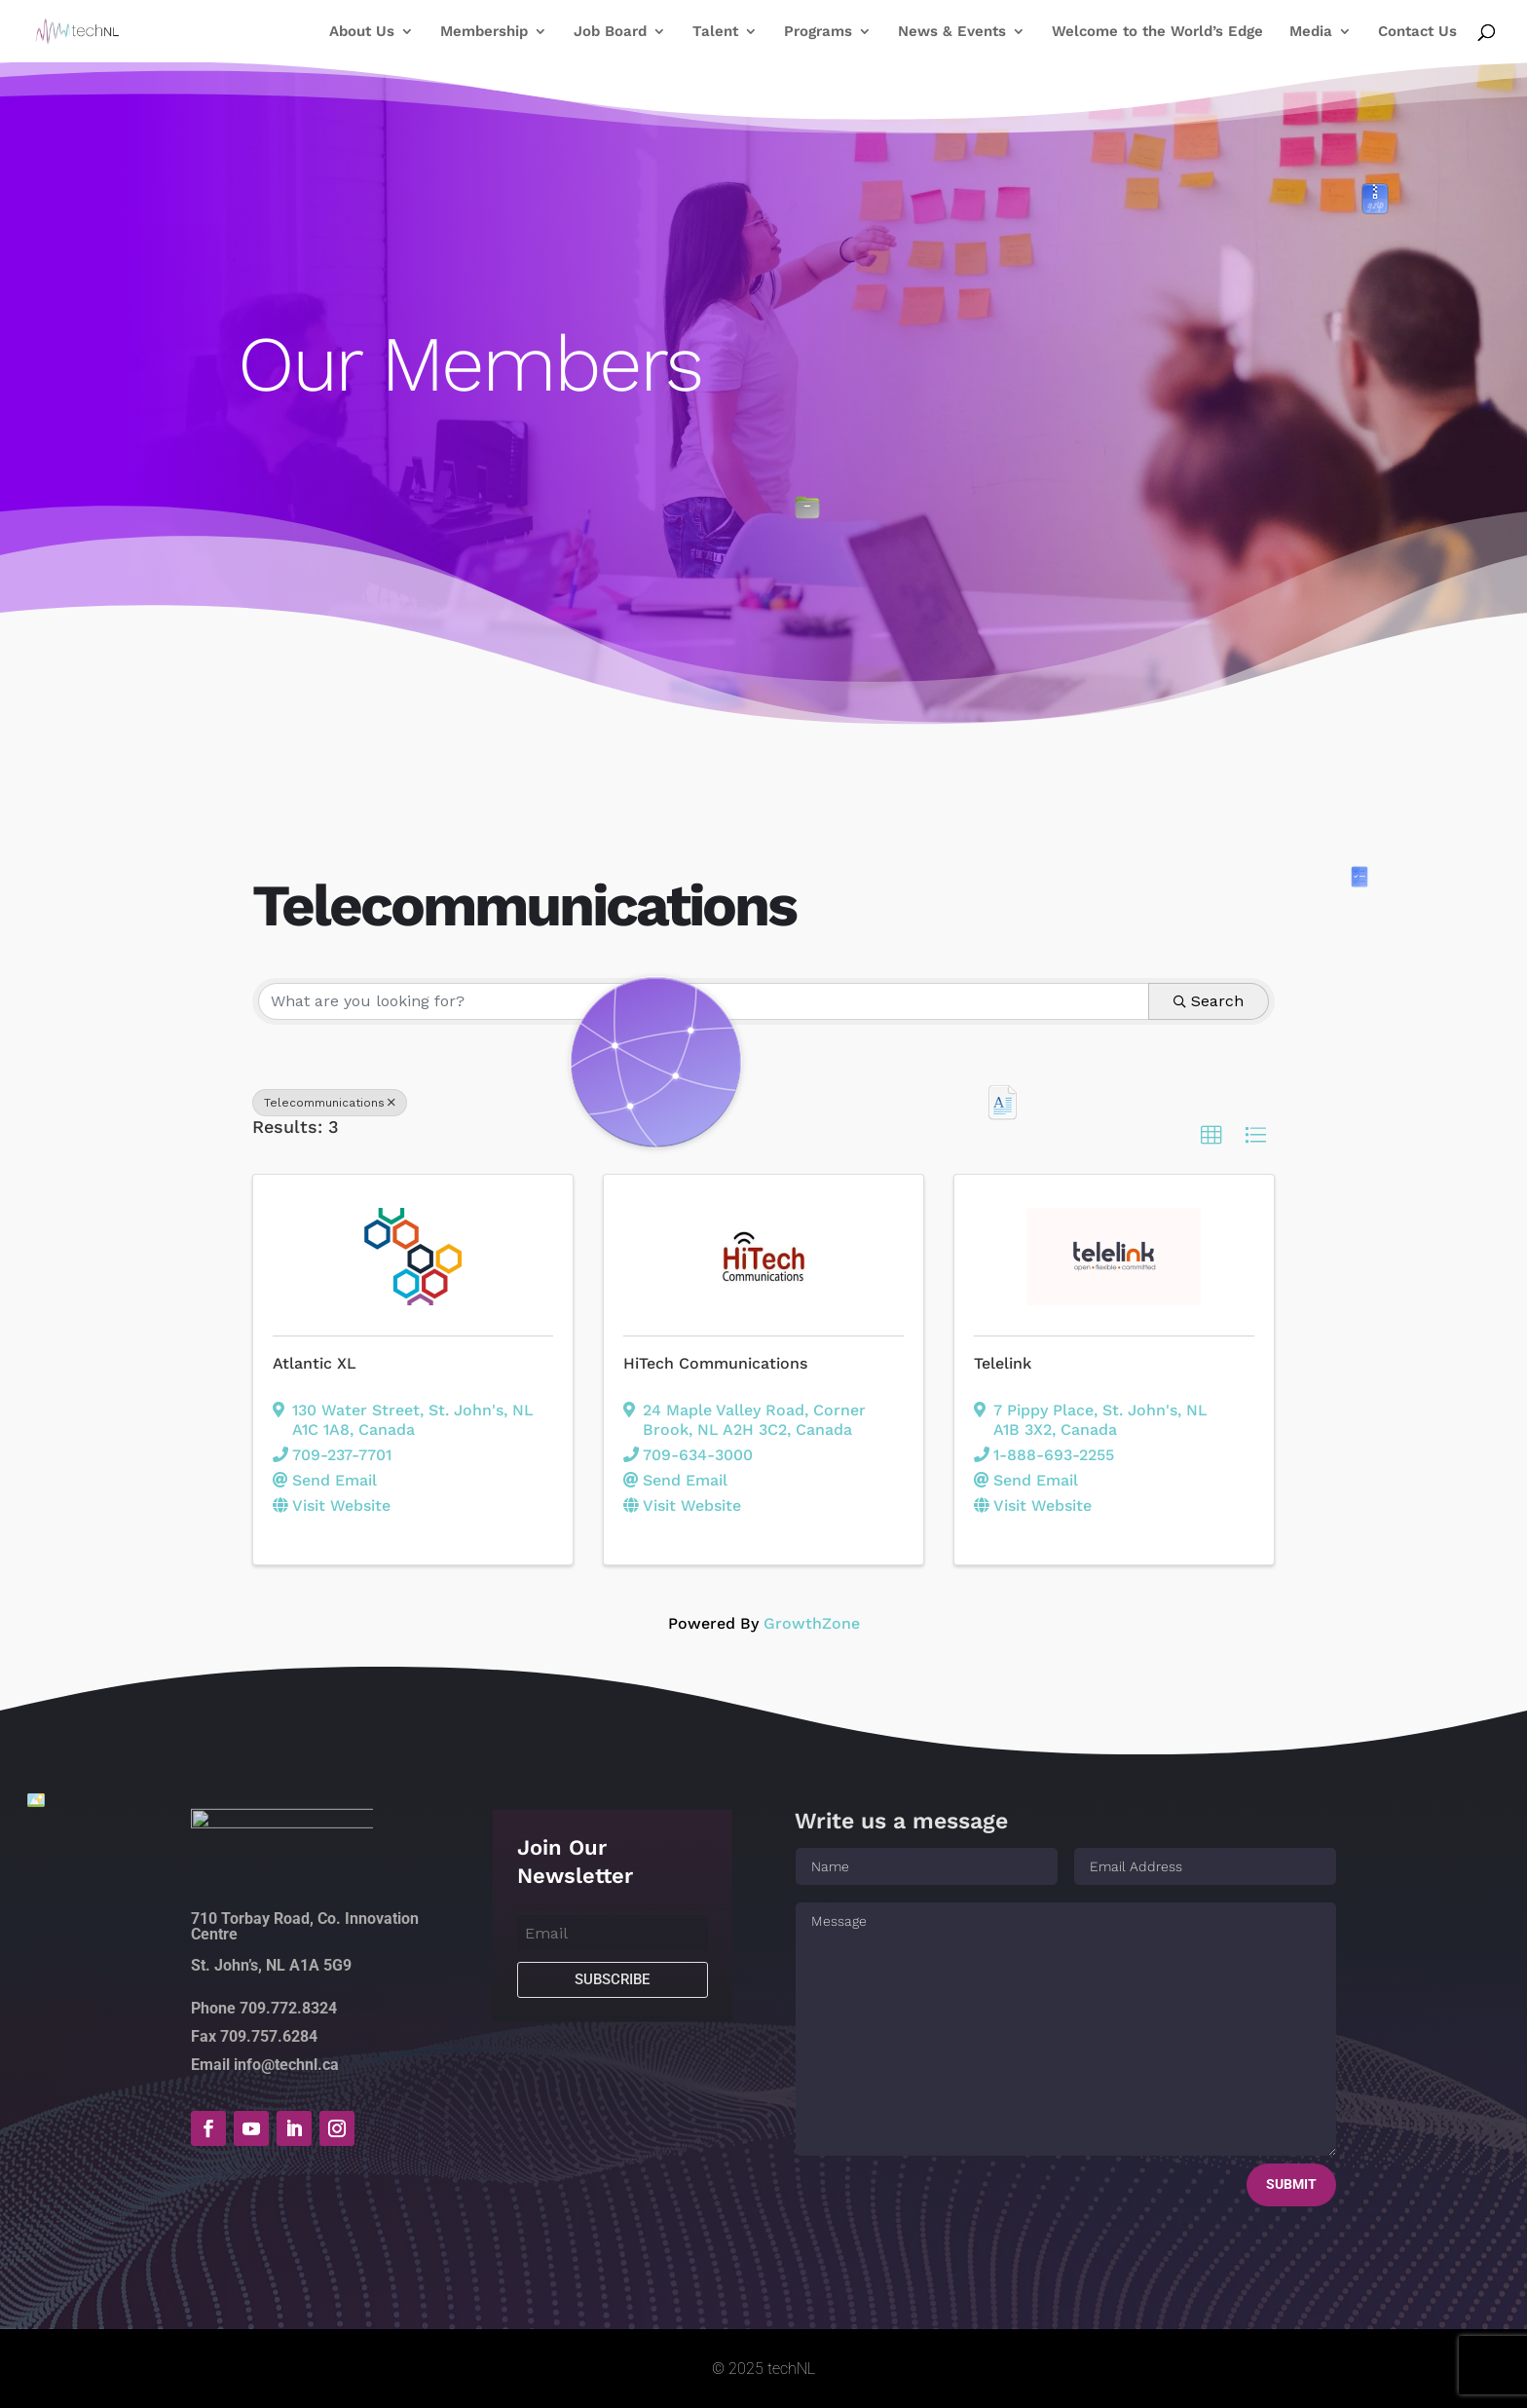 The image size is (1527, 2408). What do you see at coordinates (1002, 1102) in the screenshot?
I see `open a word processing document` at bounding box center [1002, 1102].